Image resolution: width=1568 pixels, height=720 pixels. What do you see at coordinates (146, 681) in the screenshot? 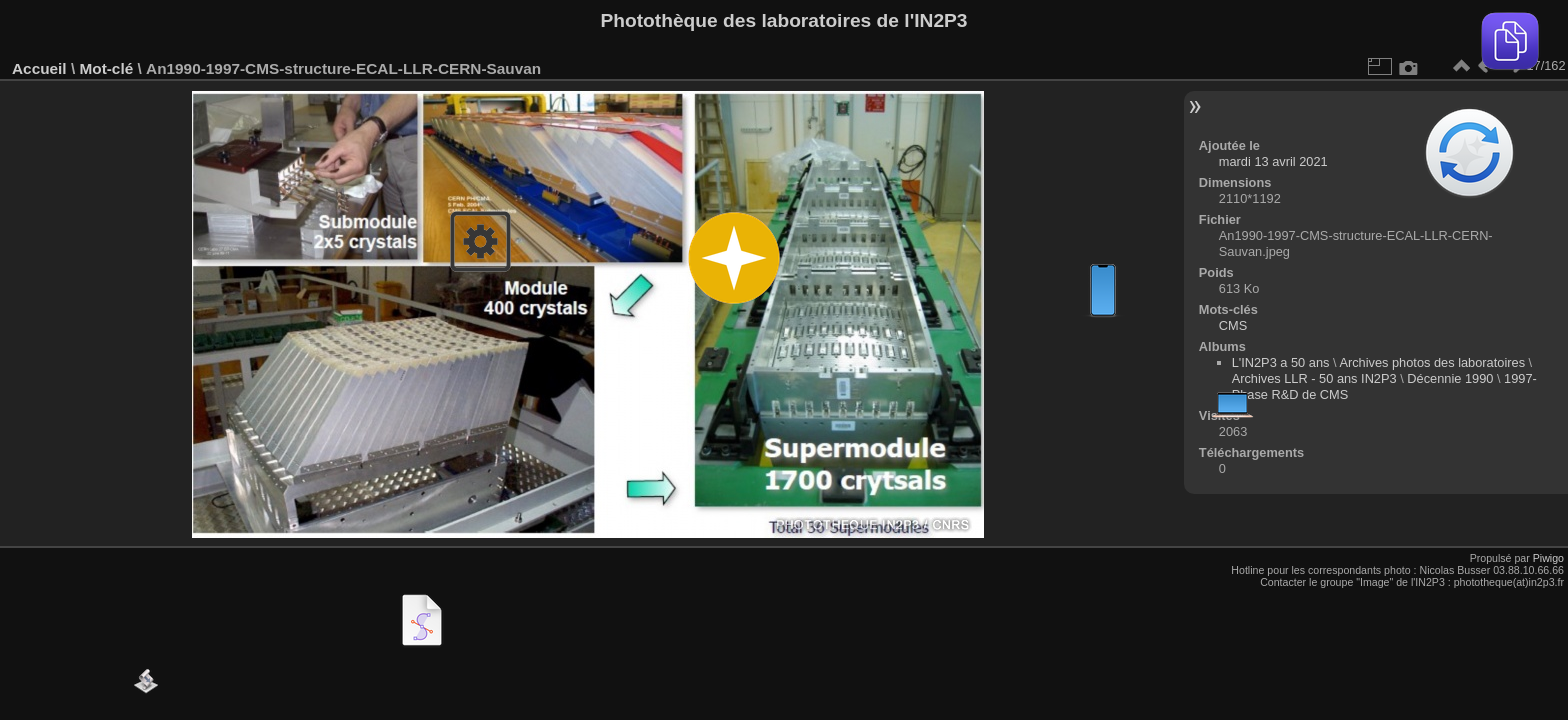
I see `run an applescript droplet application` at bounding box center [146, 681].